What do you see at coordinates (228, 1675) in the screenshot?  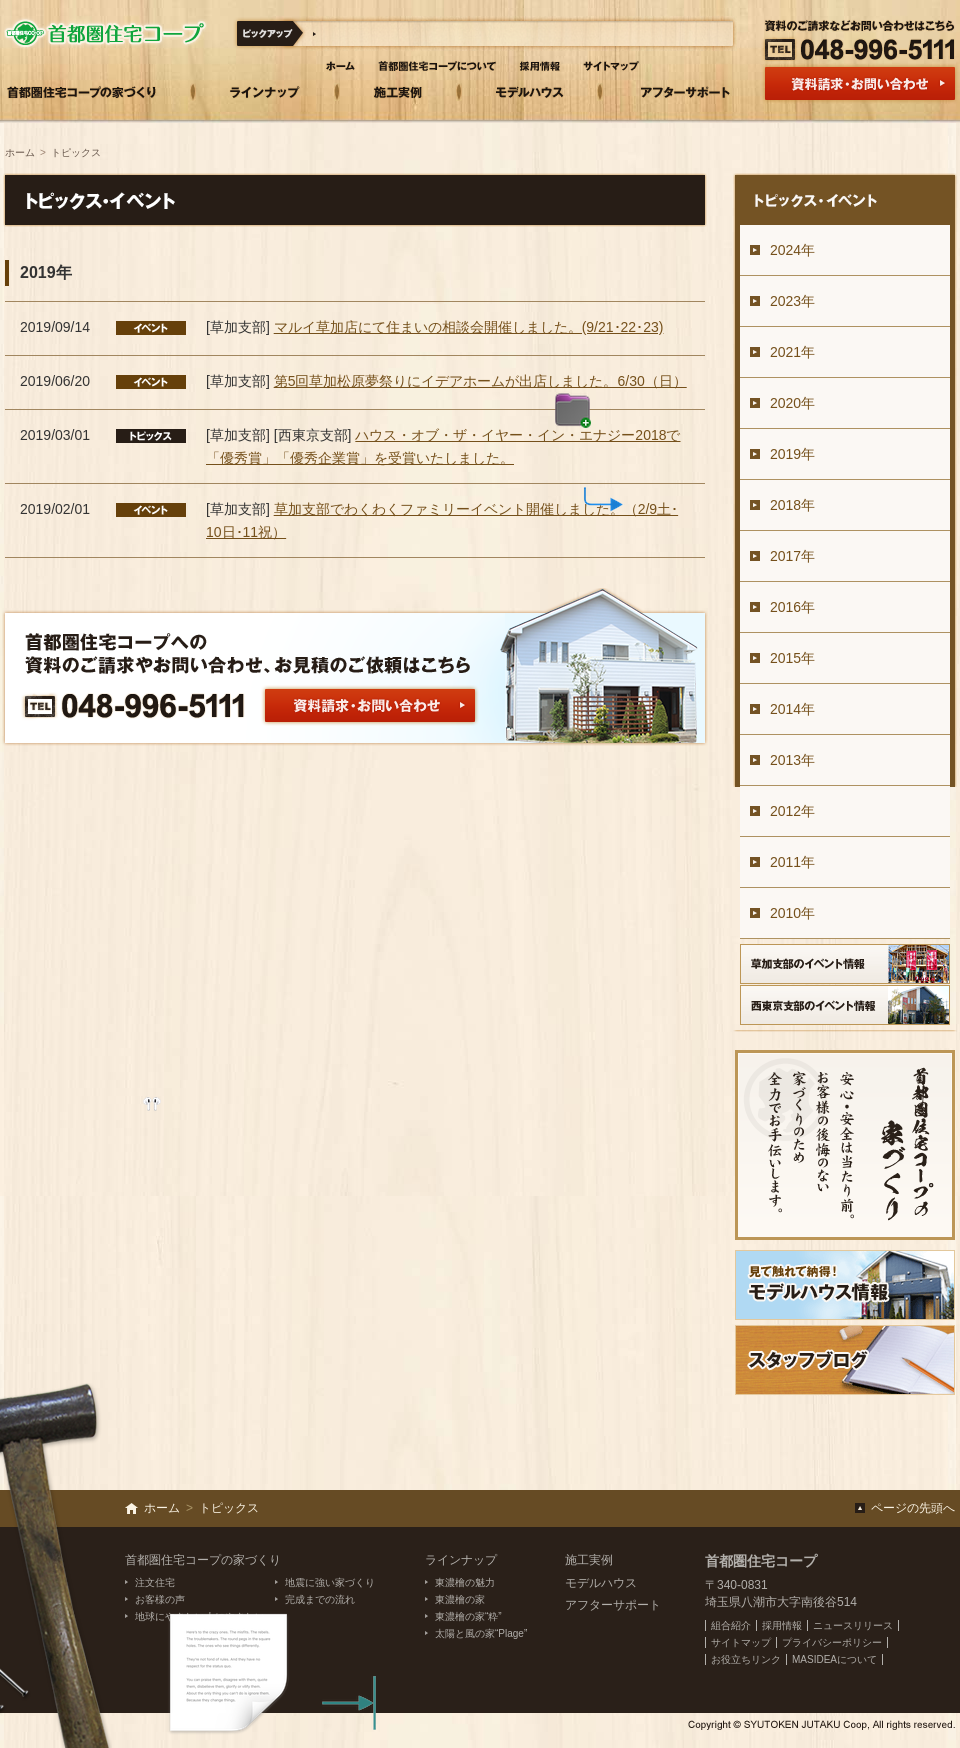 I see `a text clipping file containing copied text` at bounding box center [228, 1675].